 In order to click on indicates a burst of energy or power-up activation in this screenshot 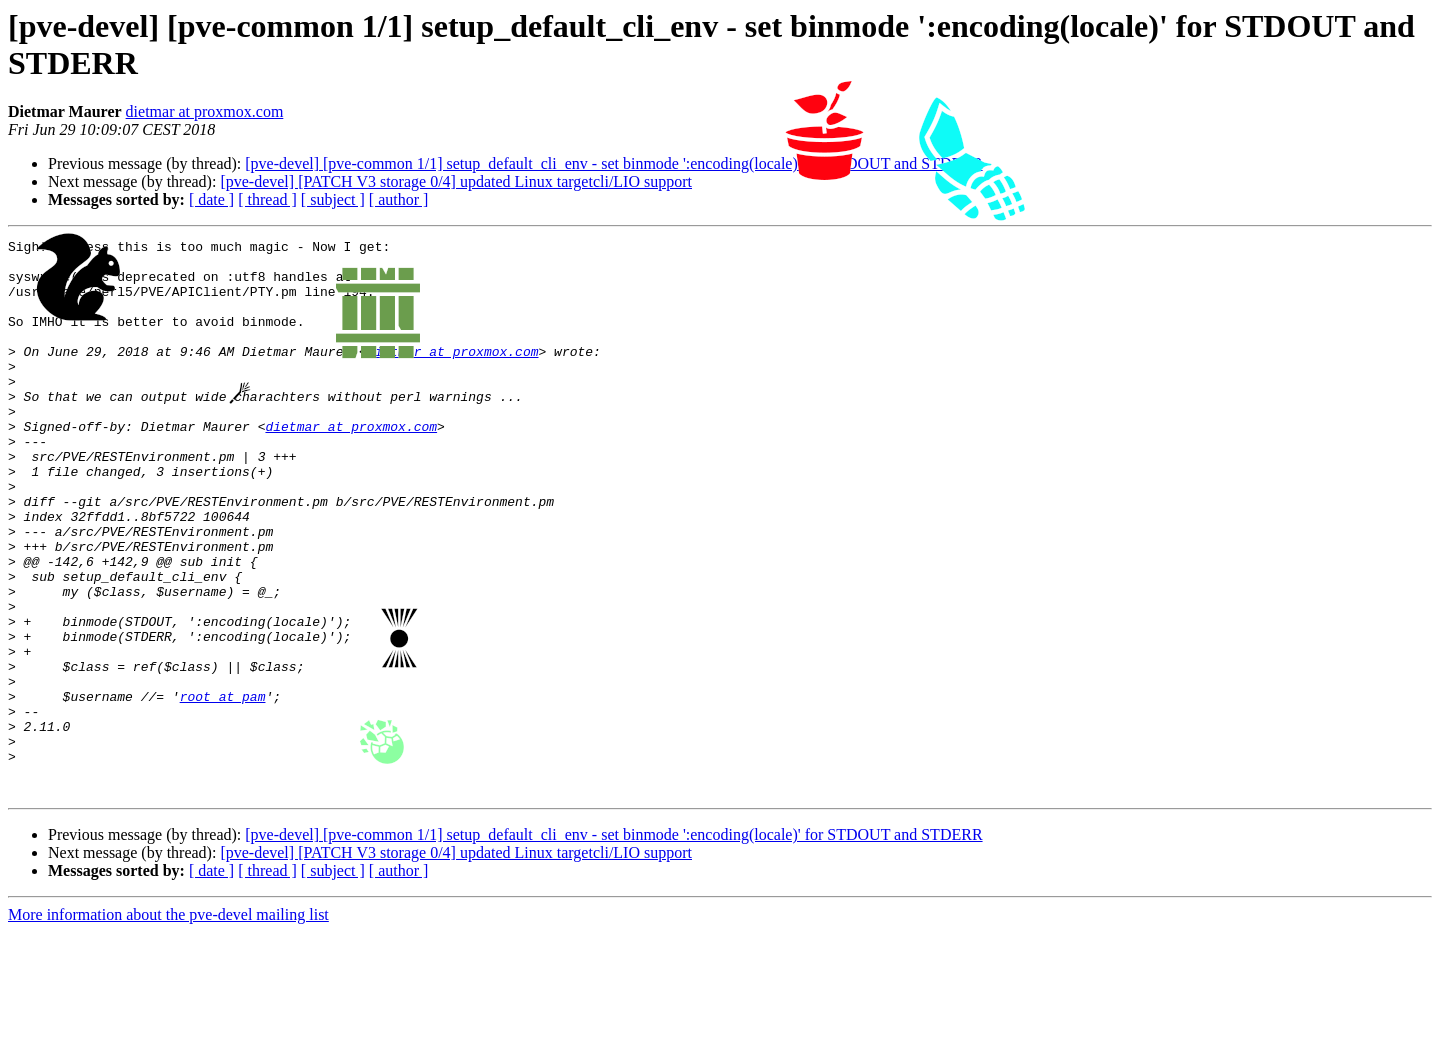, I will do `click(398, 638)`.